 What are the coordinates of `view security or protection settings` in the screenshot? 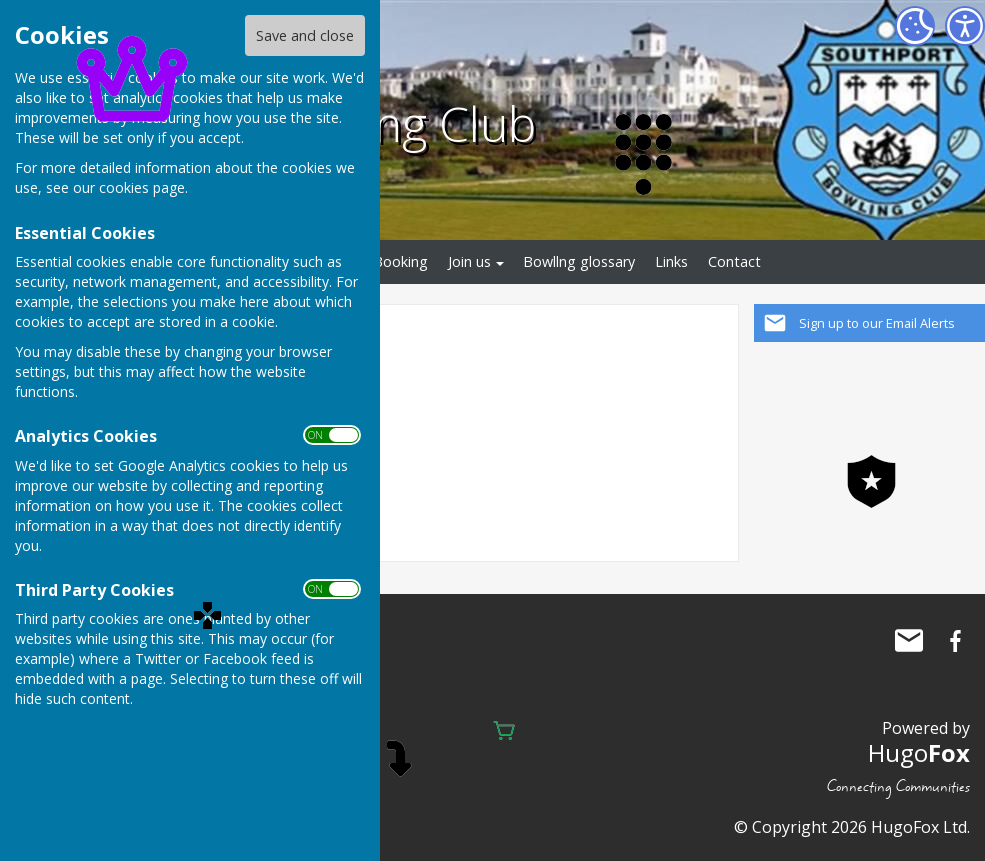 It's located at (871, 481).